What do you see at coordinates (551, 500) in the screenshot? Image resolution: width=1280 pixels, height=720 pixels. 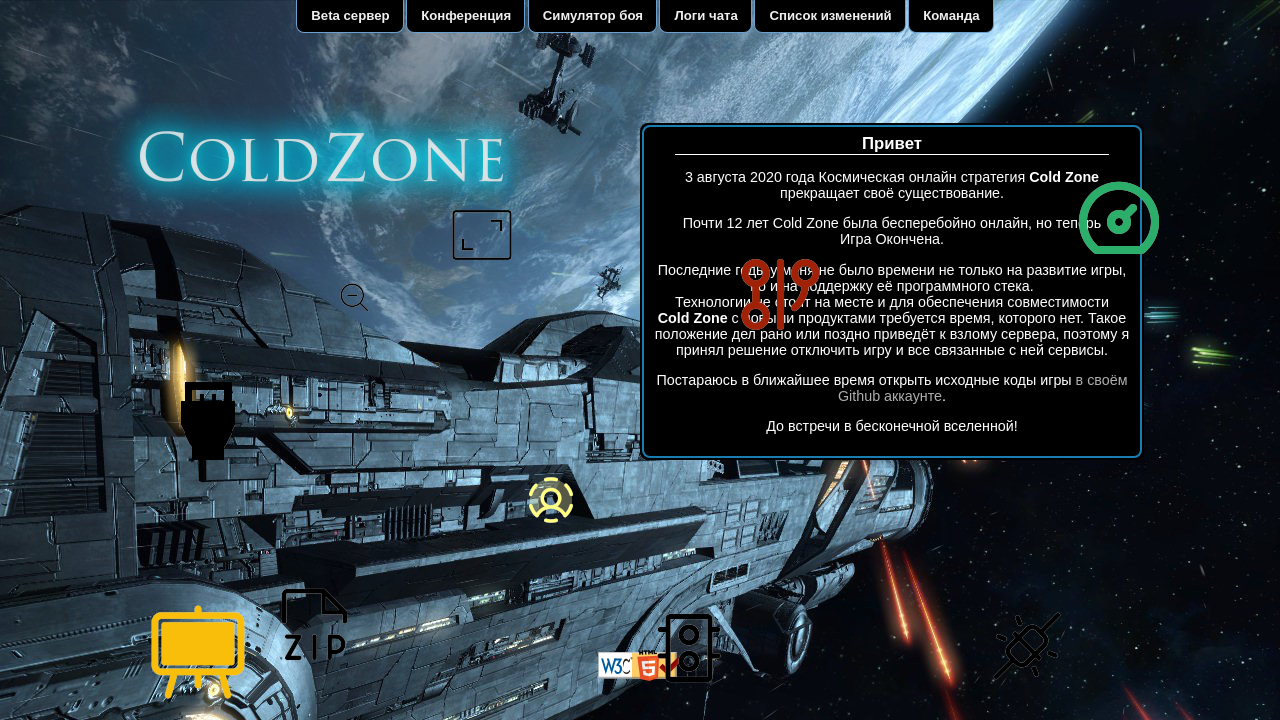 I see `incomplete or pending user profile` at bounding box center [551, 500].